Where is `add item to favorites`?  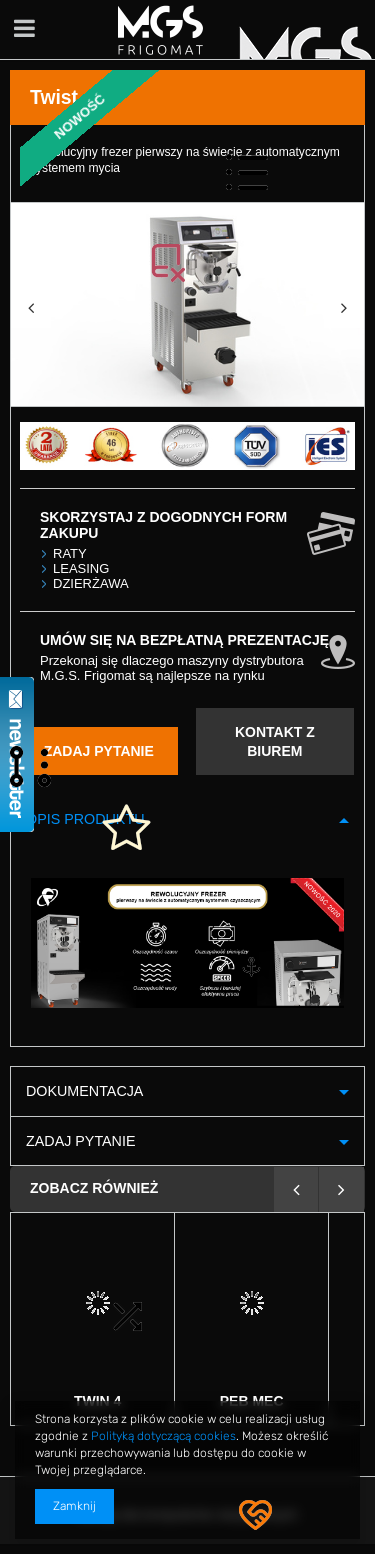 add item to favorites is located at coordinates (126, 829).